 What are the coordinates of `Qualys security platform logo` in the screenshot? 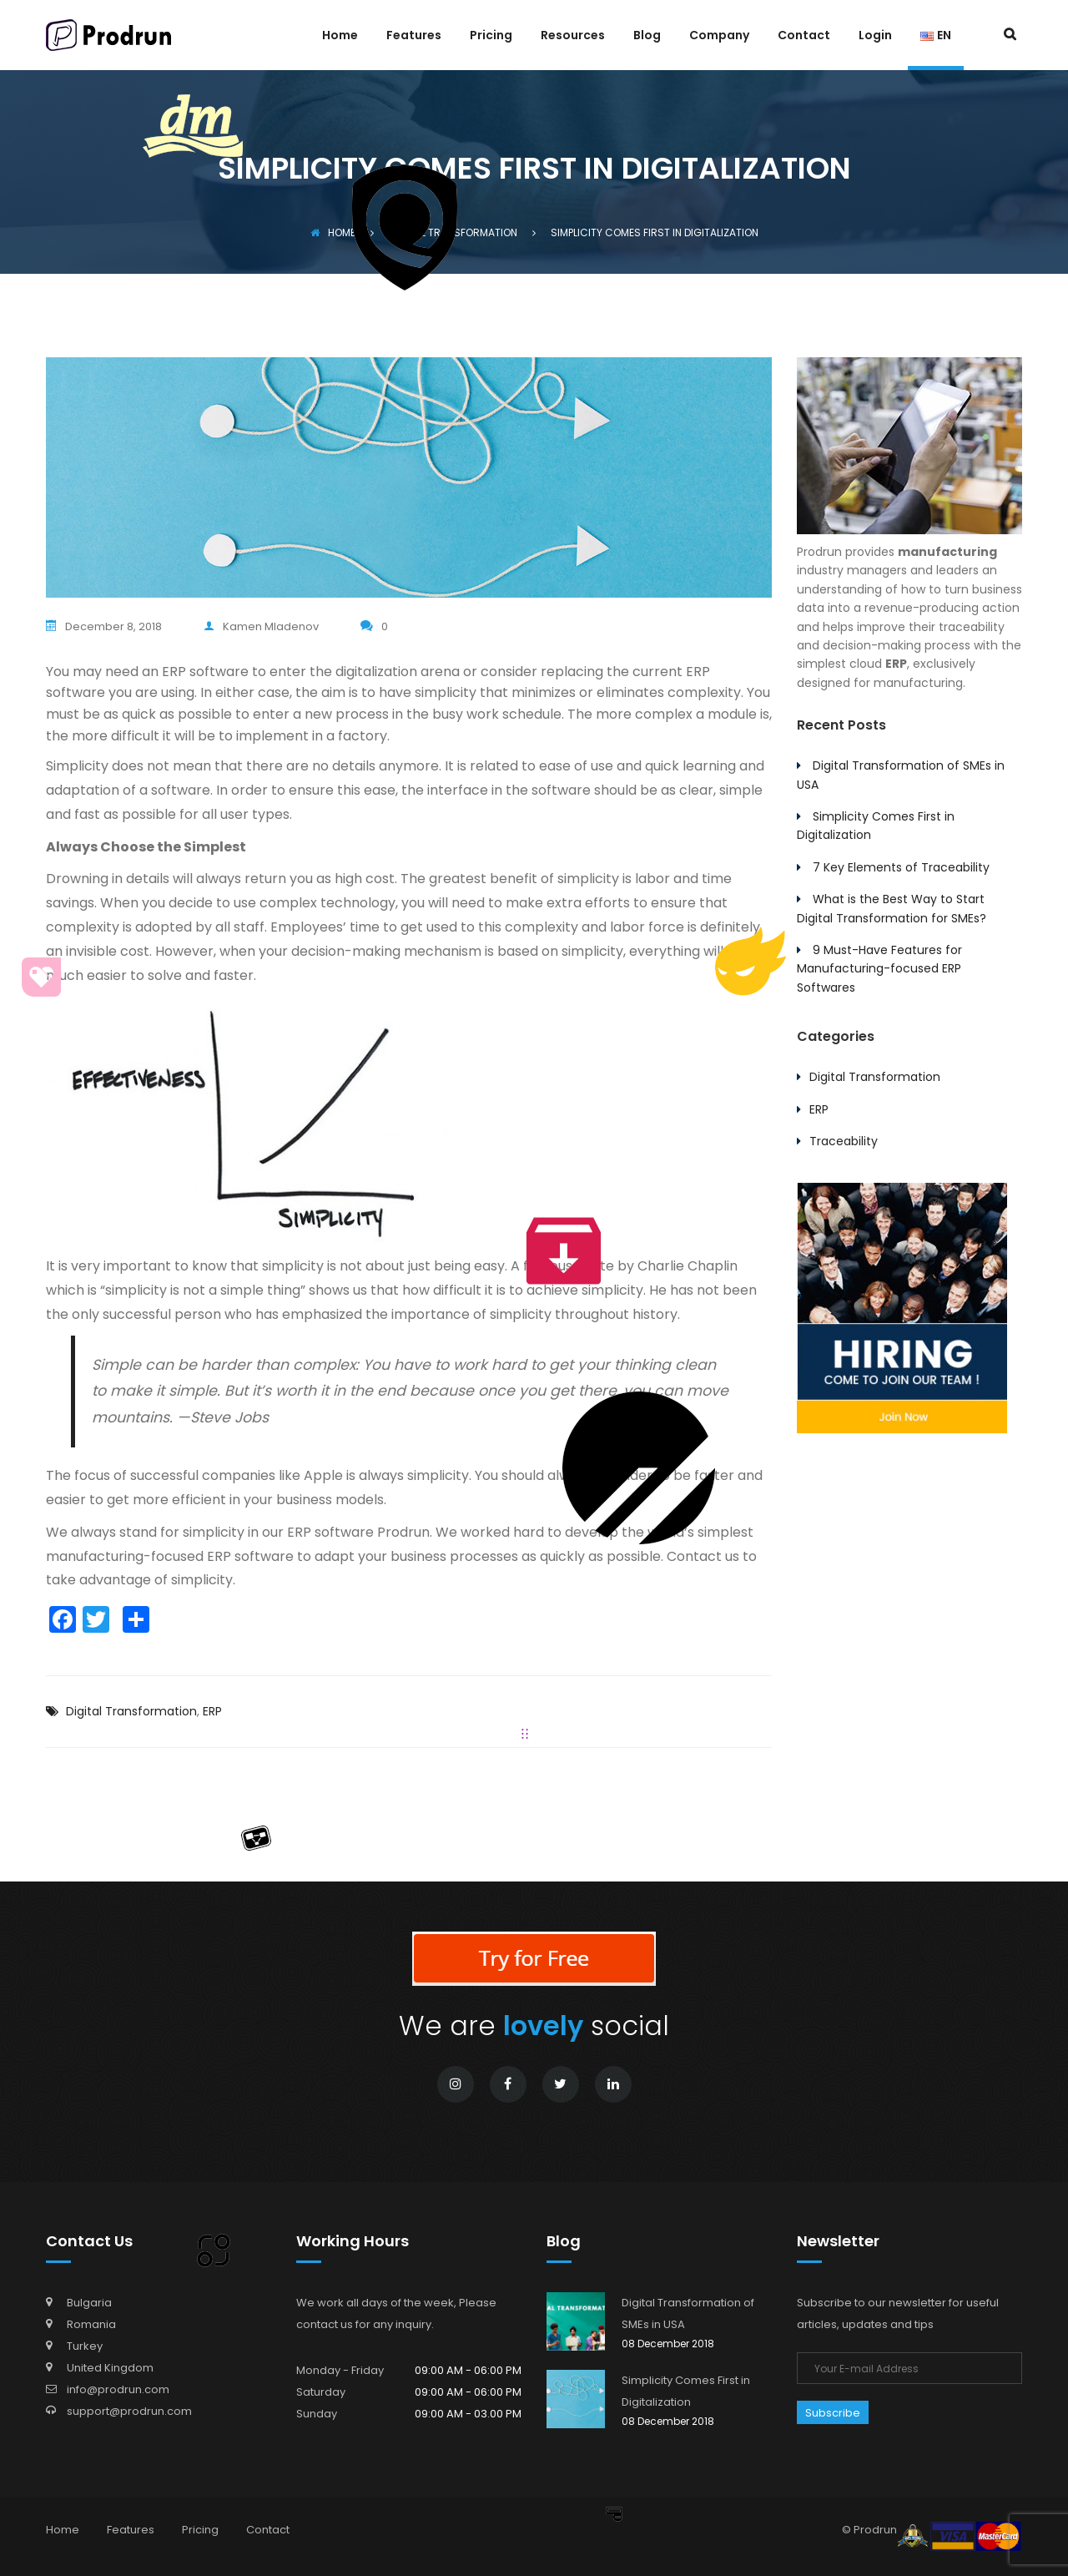 It's located at (405, 228).